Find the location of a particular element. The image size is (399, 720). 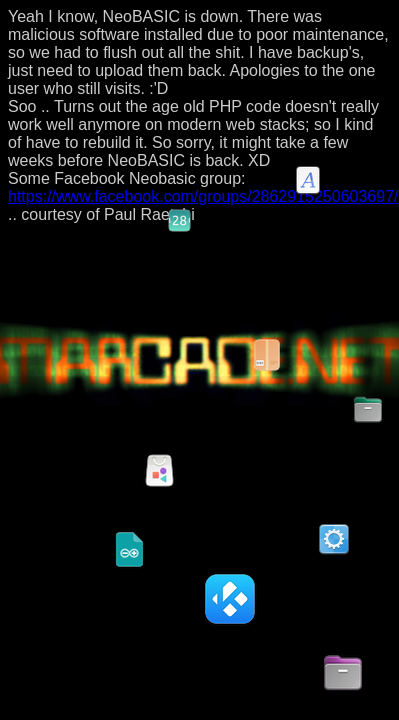

a TrueType font file is located at coordinates (308, 180).